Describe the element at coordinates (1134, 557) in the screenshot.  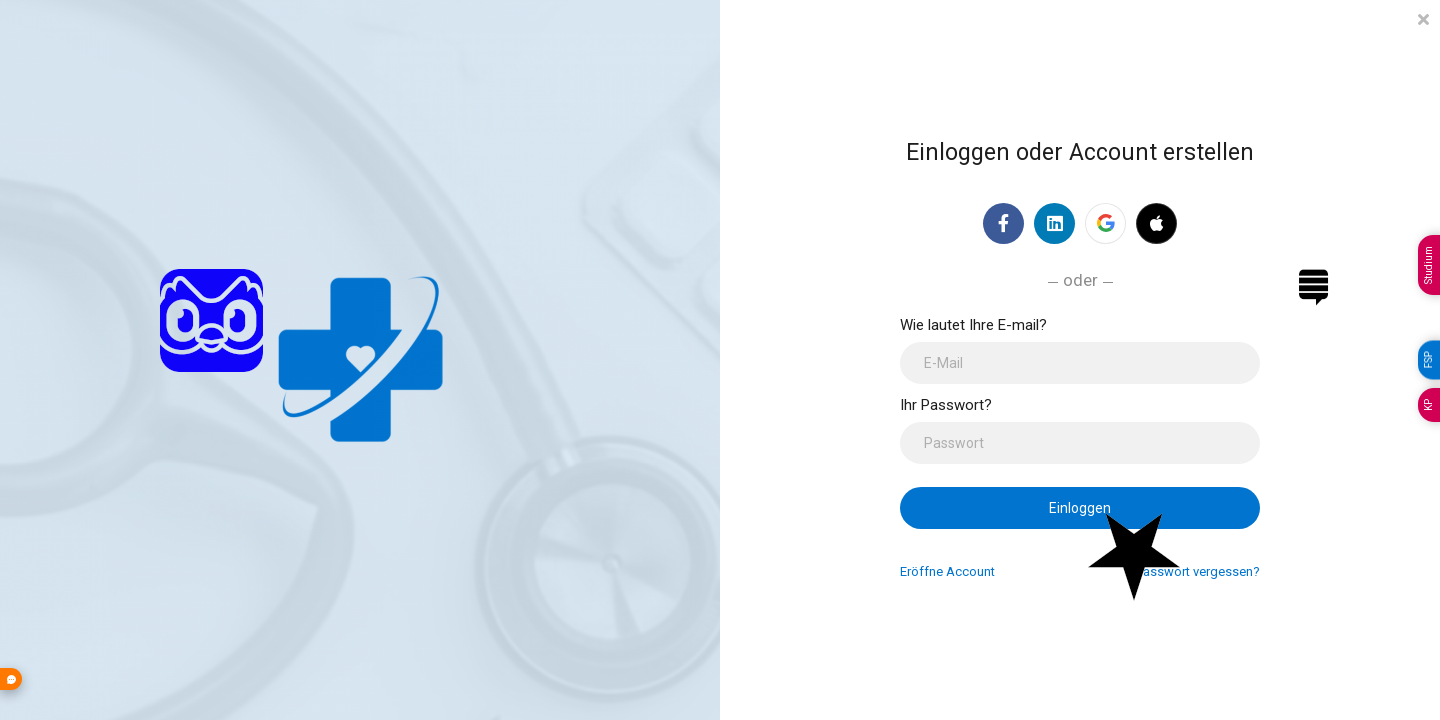
I see `open the Nebula streaming app` at that location.